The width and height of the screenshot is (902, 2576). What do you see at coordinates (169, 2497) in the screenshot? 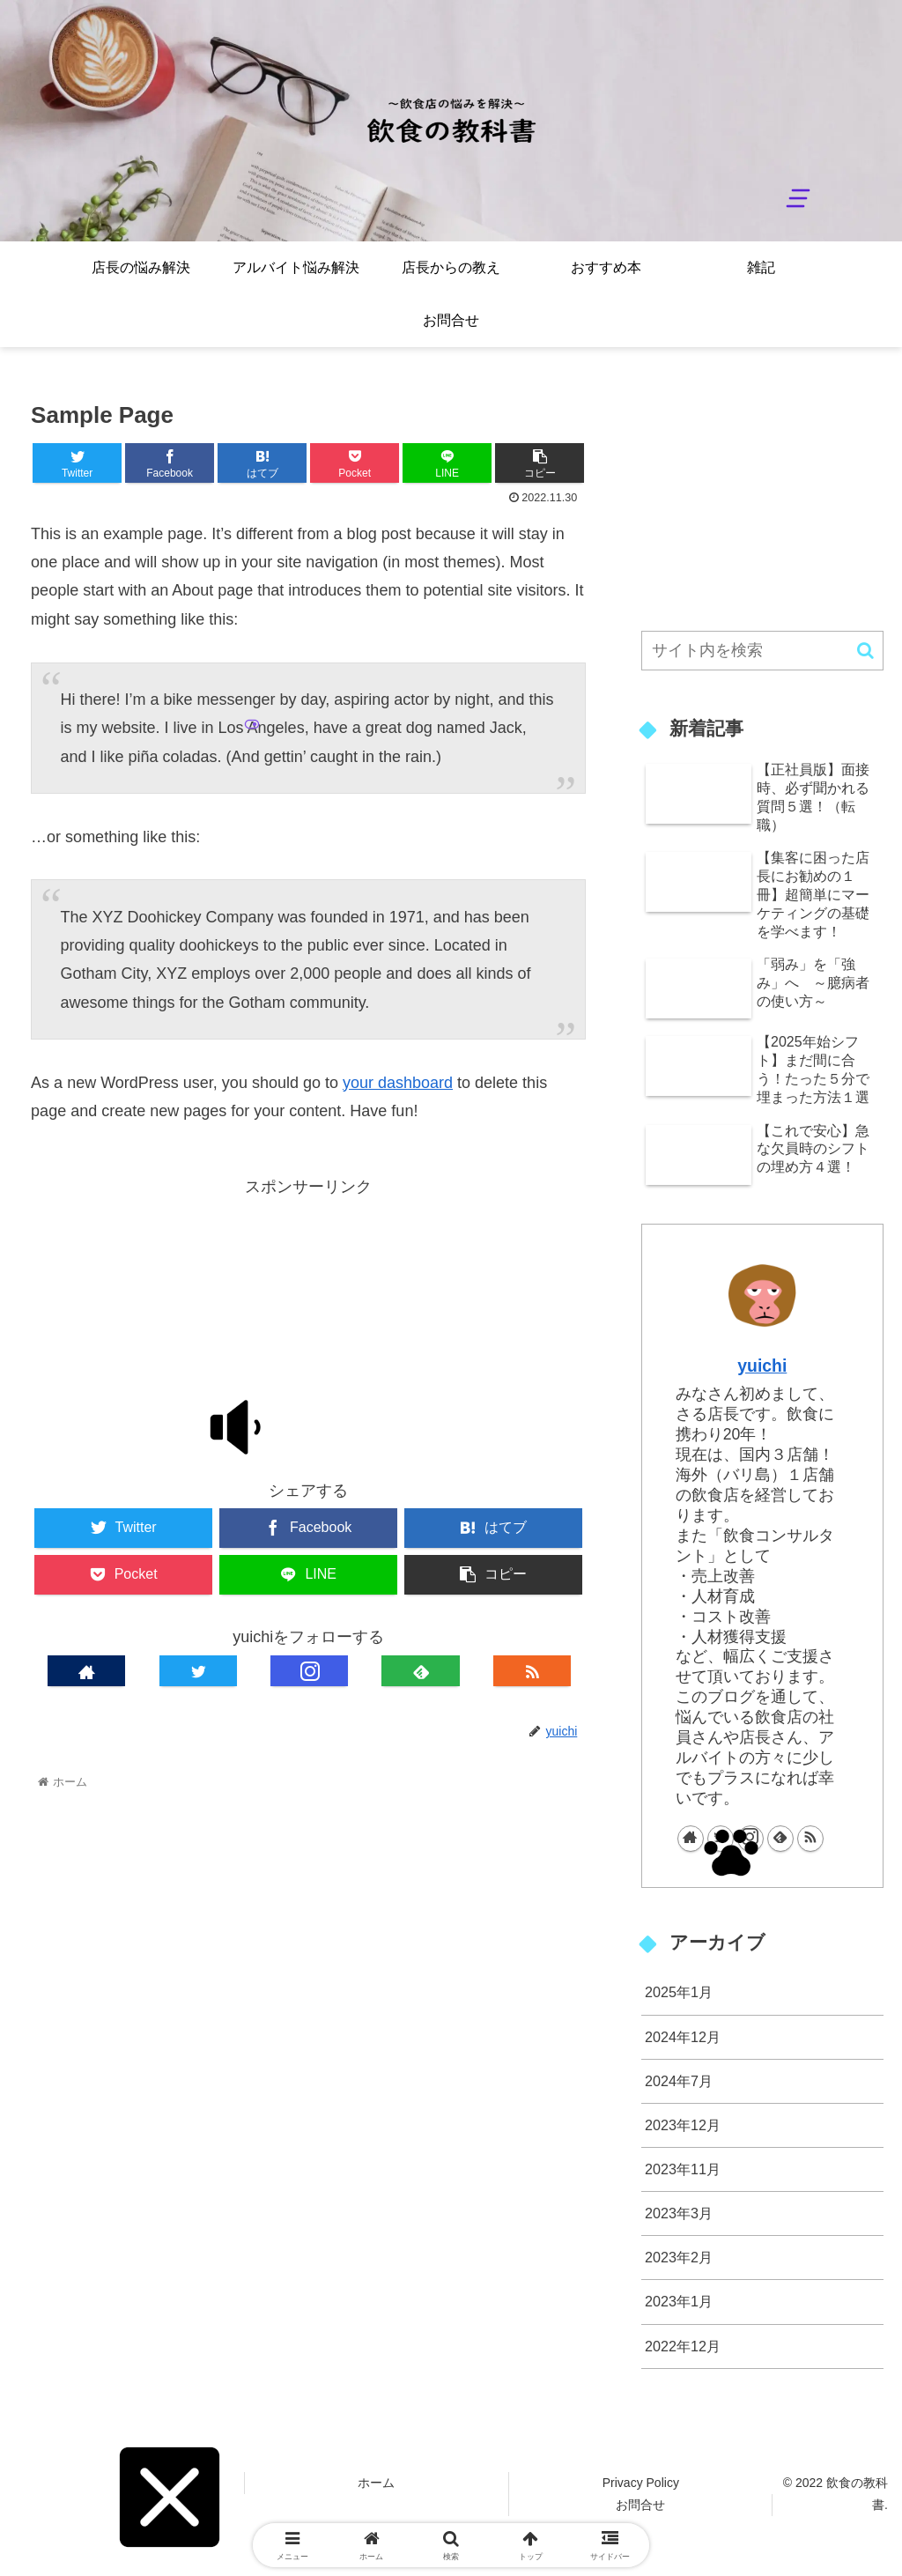
I see `close or dismiss a window` at bounding box center [169, 2497].